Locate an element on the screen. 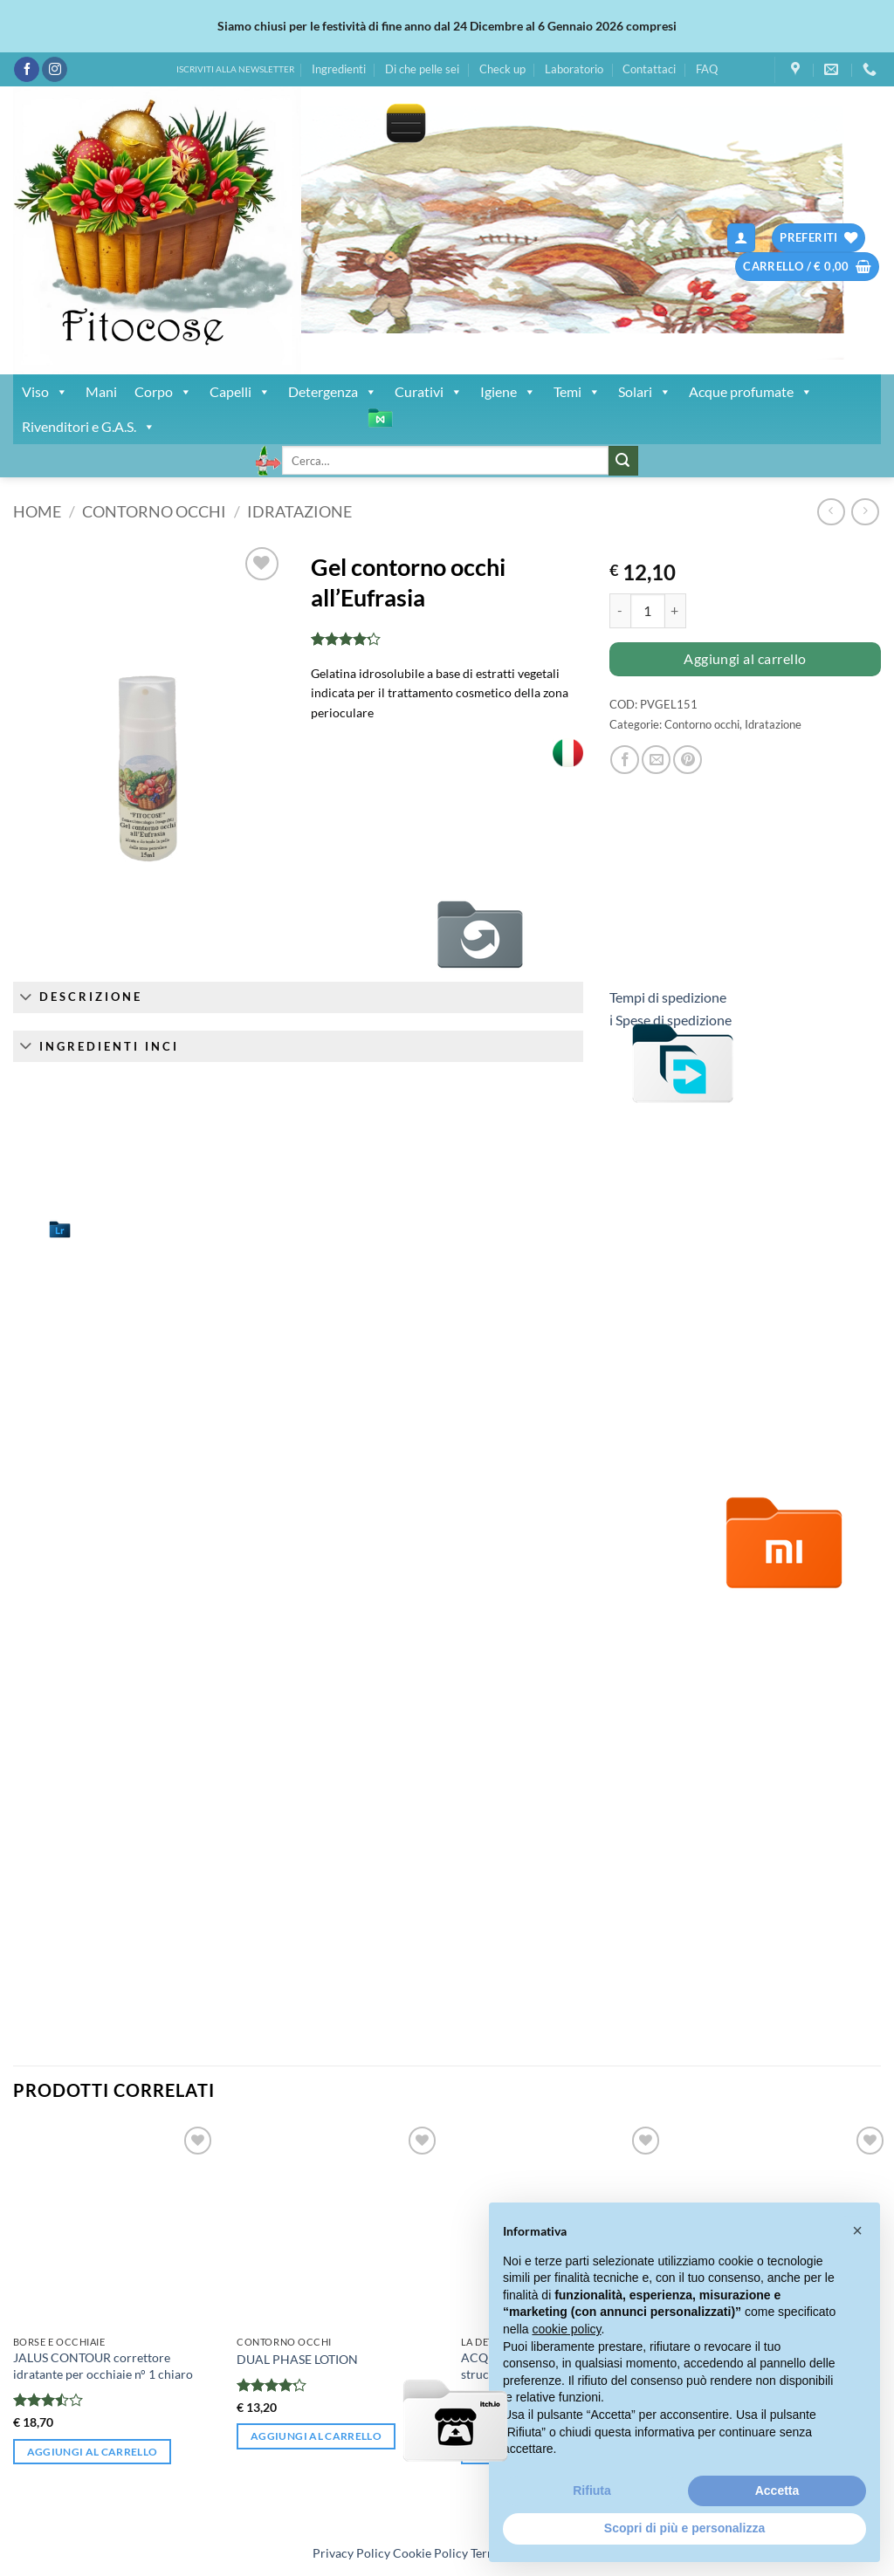 The image size is (894, 2576). folder containing portable applications is located at coordinates (479, 936).